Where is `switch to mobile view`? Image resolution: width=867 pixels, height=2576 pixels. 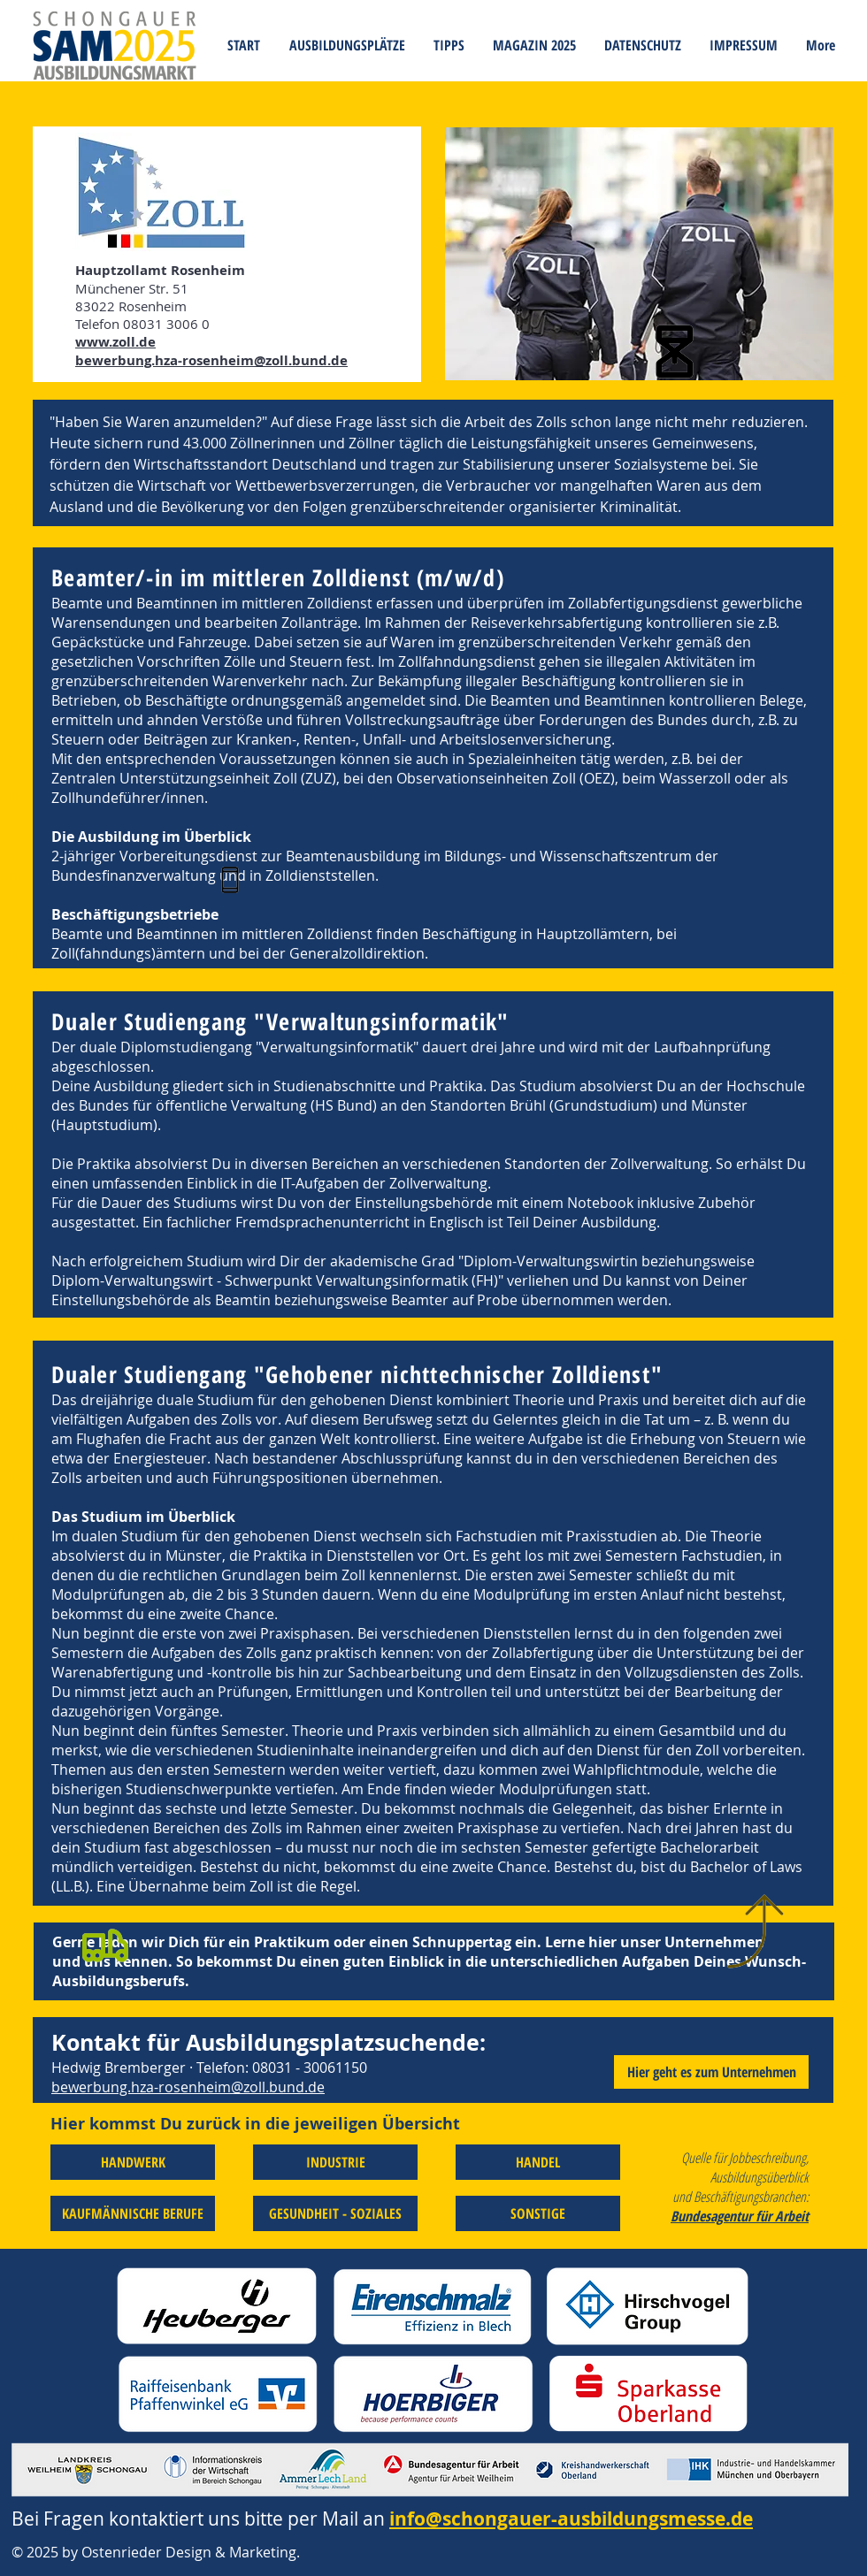
switch to mobile view is located at coordinates (230, 880).